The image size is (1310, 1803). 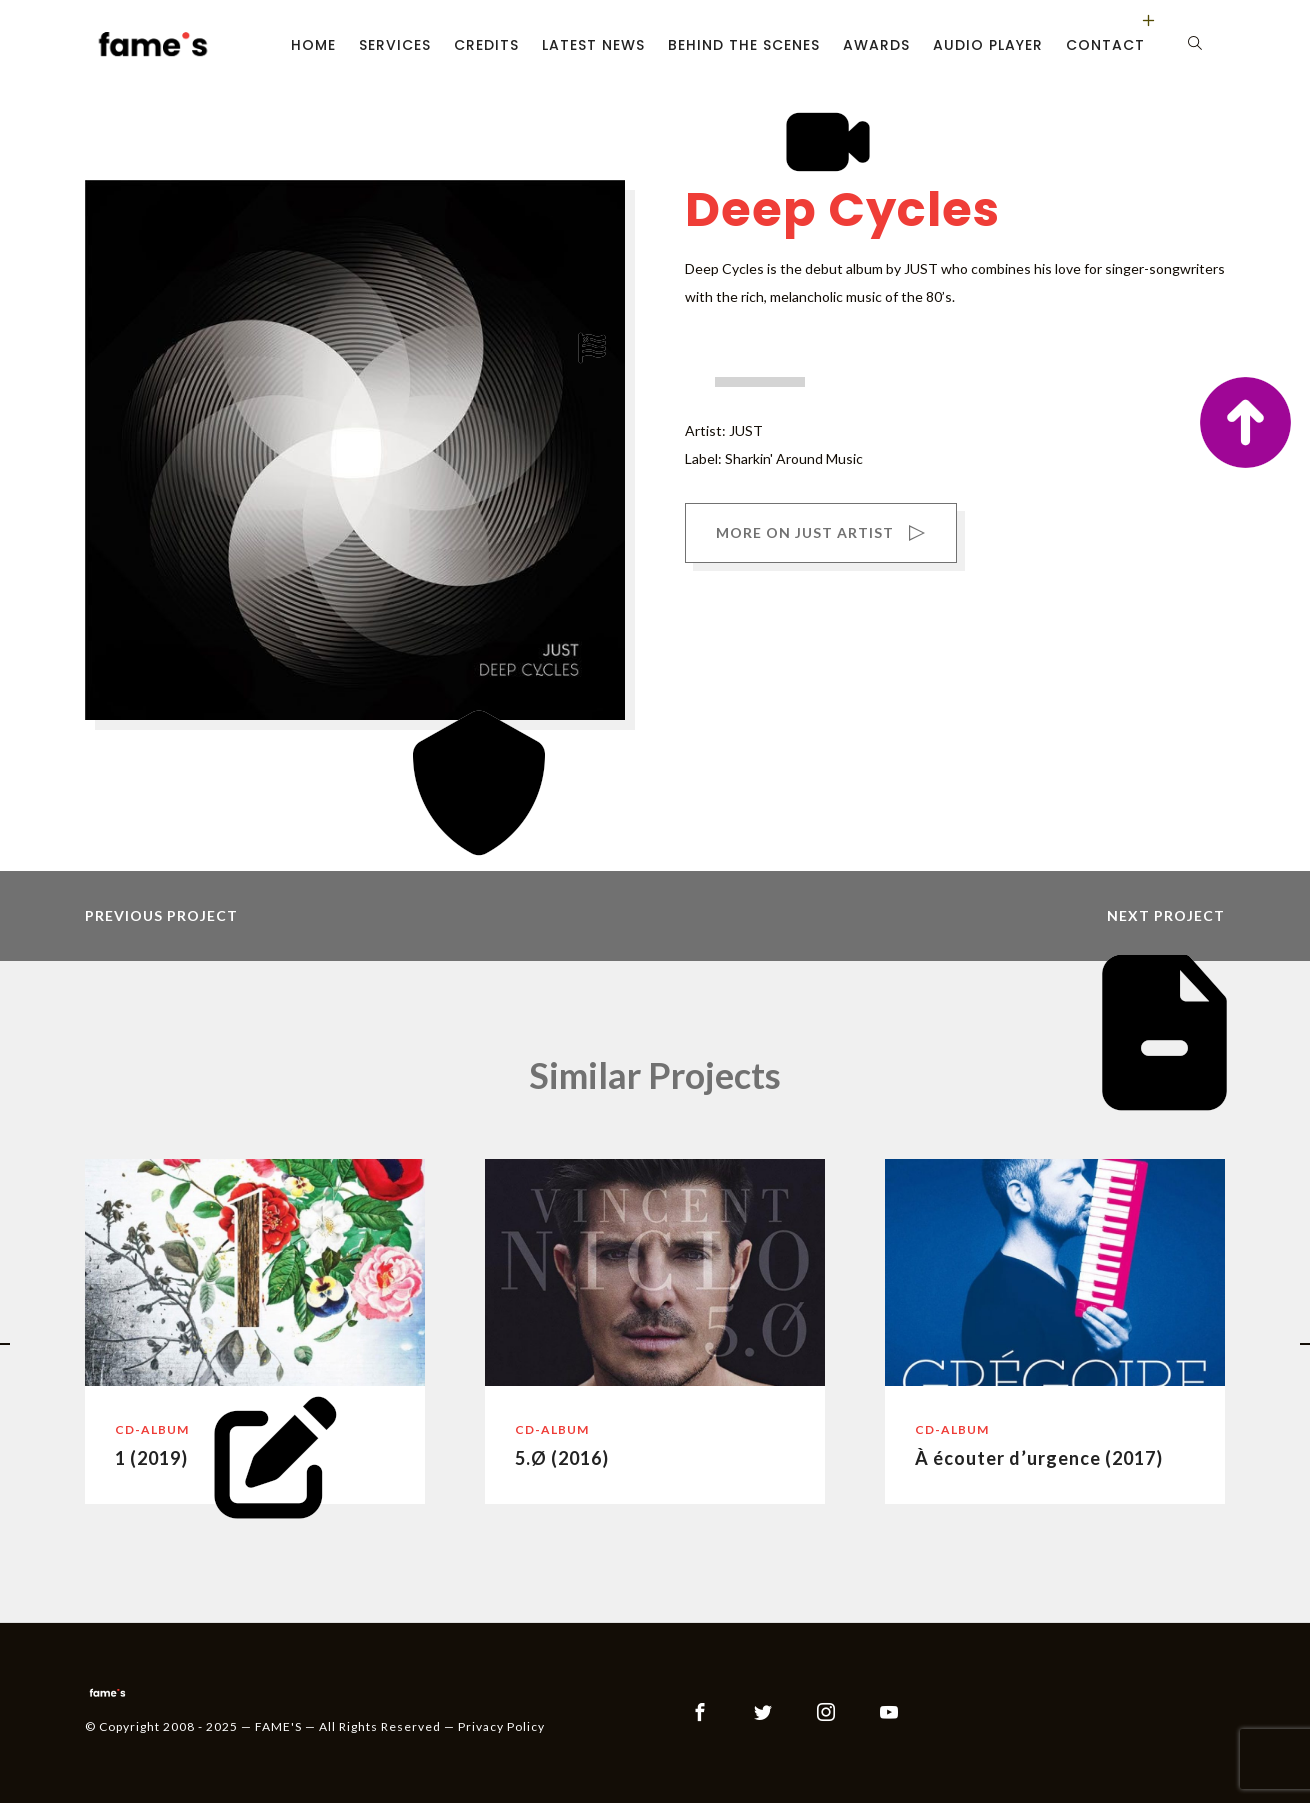 I want to click on remove or delete a file, so click(x=1164, y=1032).